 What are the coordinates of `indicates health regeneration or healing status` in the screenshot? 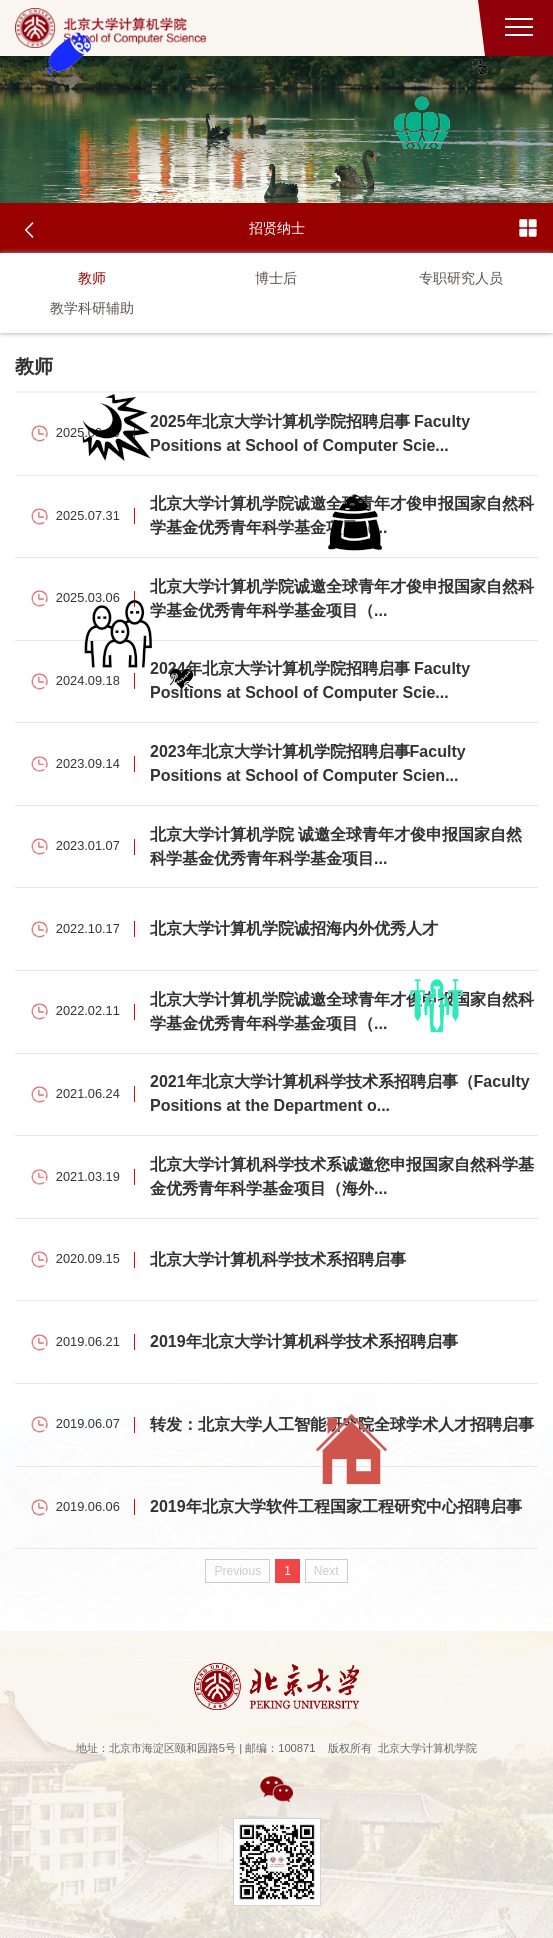 It's located at (181, 679).